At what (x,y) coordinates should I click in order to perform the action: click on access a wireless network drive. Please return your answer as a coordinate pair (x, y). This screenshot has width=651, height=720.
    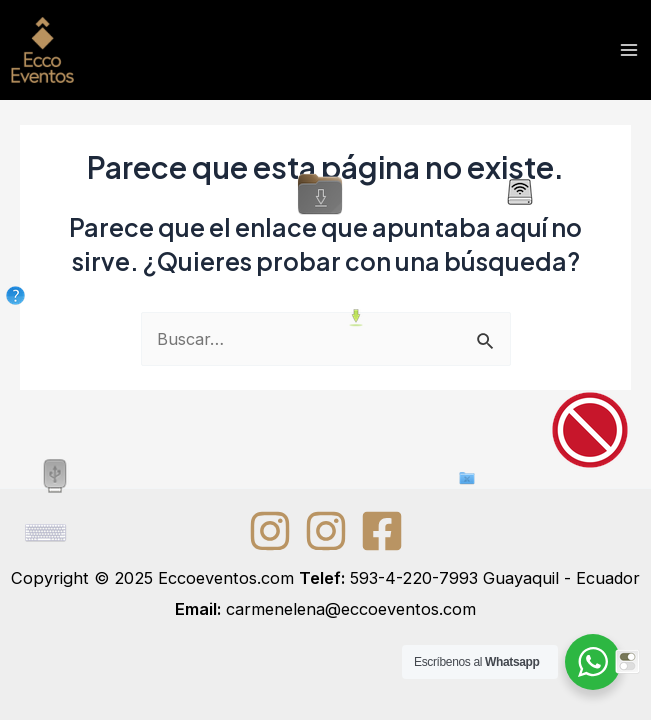
    Looking at the image, I should click on (520, 192).